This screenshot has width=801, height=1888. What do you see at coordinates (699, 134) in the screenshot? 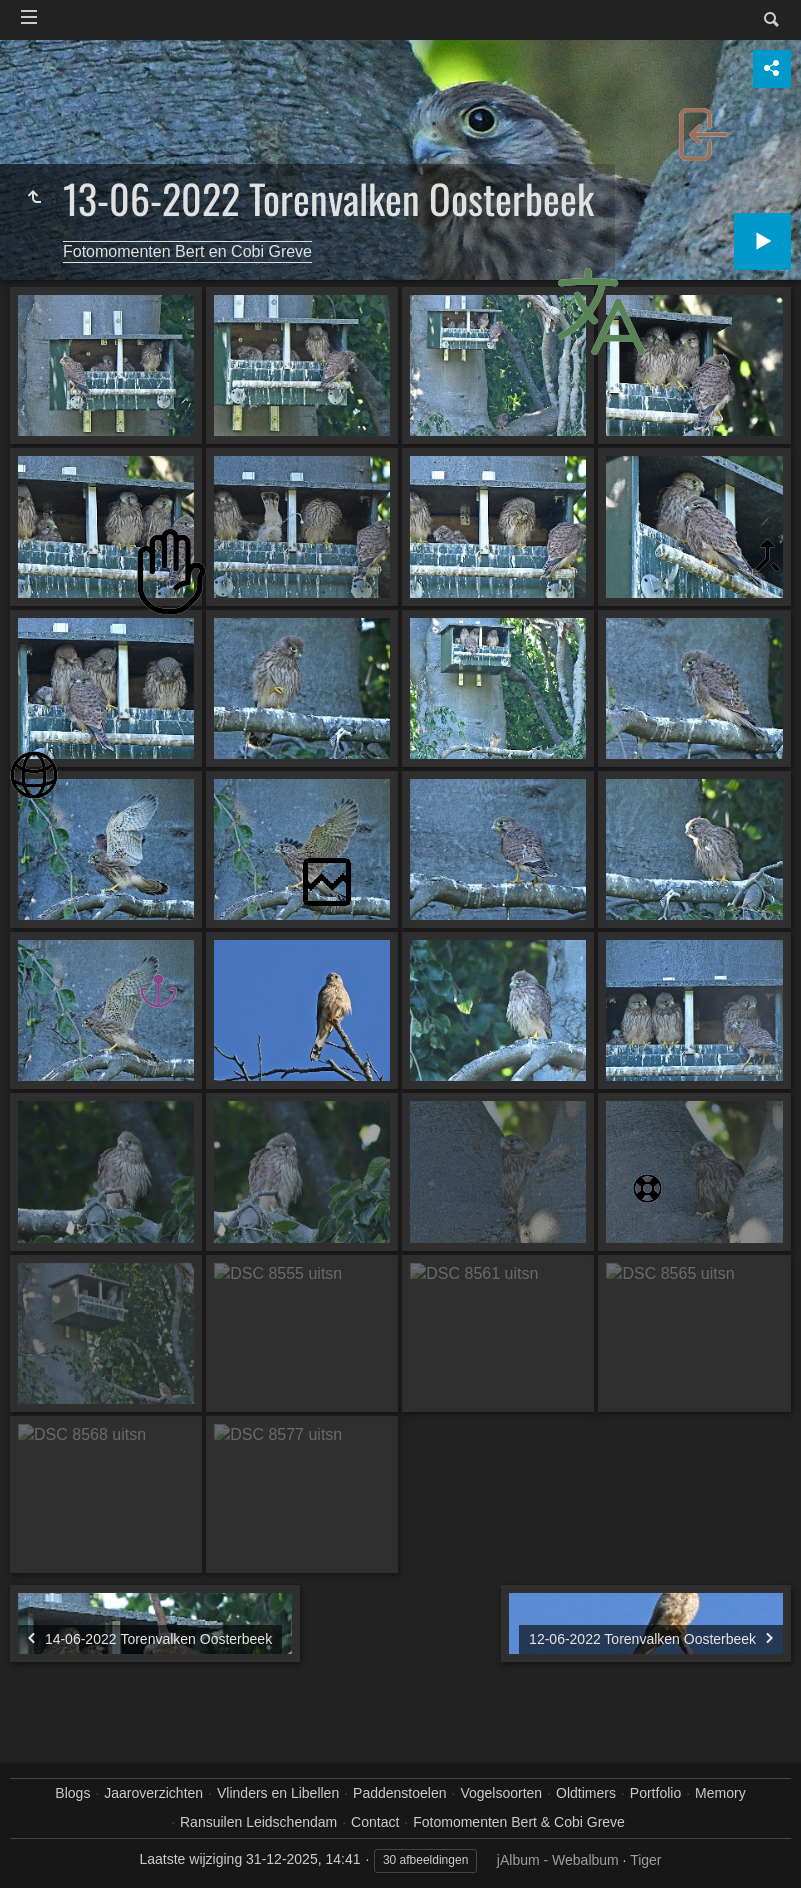
I see `log out of your account` at bounding box center [699, 134].